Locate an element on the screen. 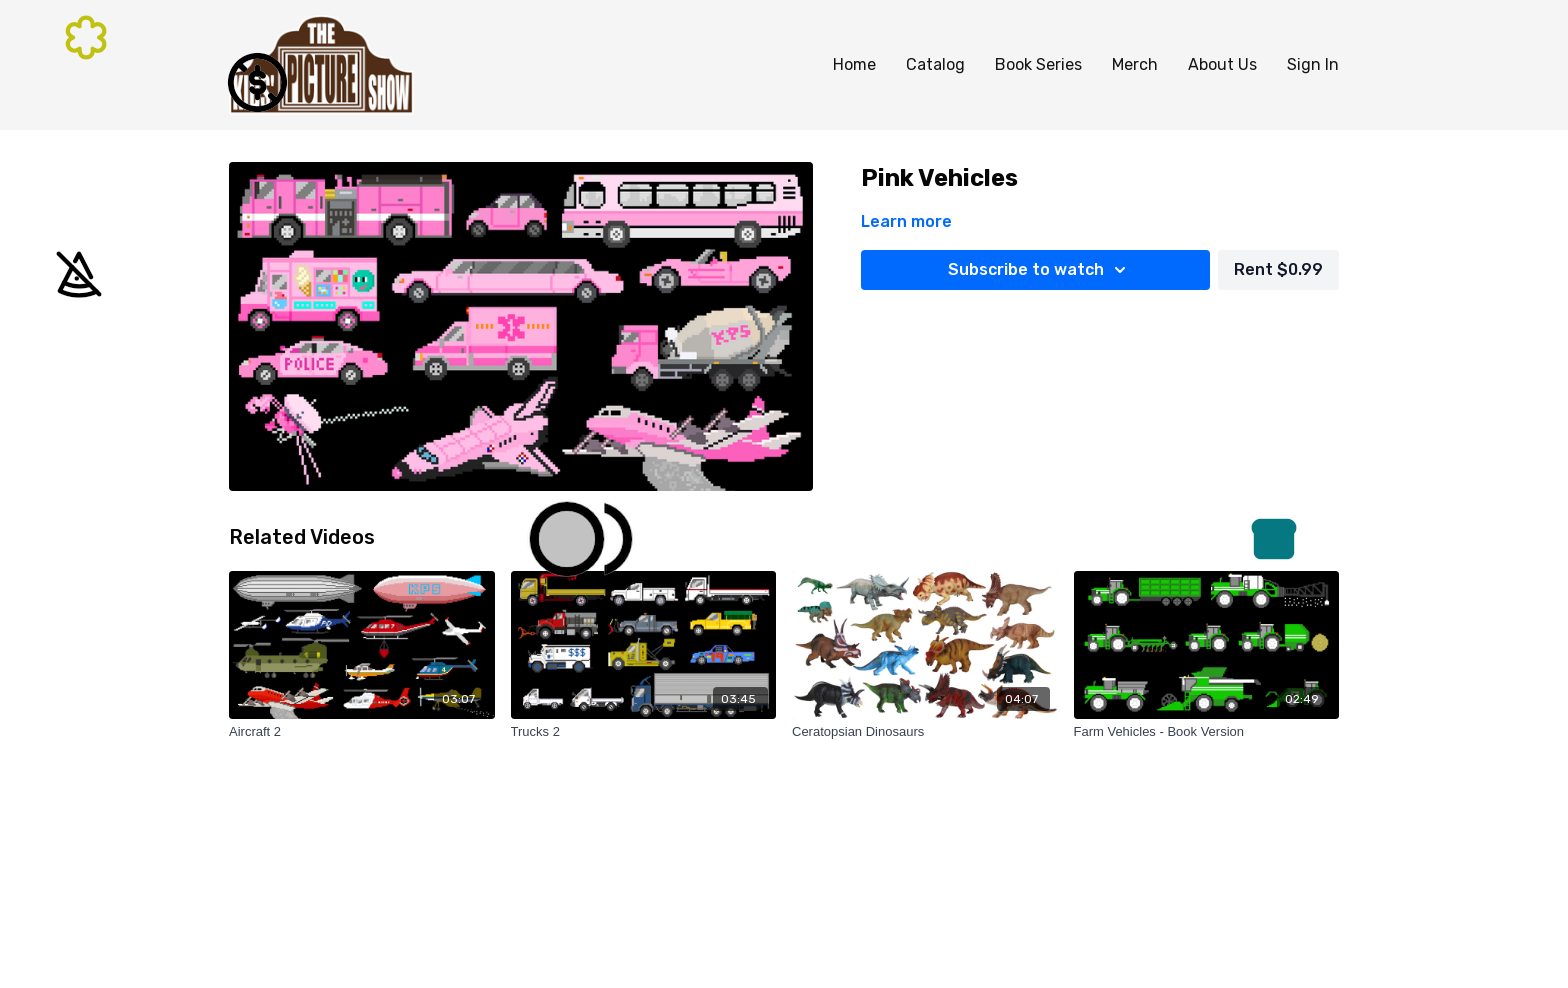 This screenshot has width=1568, height=988. indicates a michelin star rating or award is located at coordinates (86, 37).